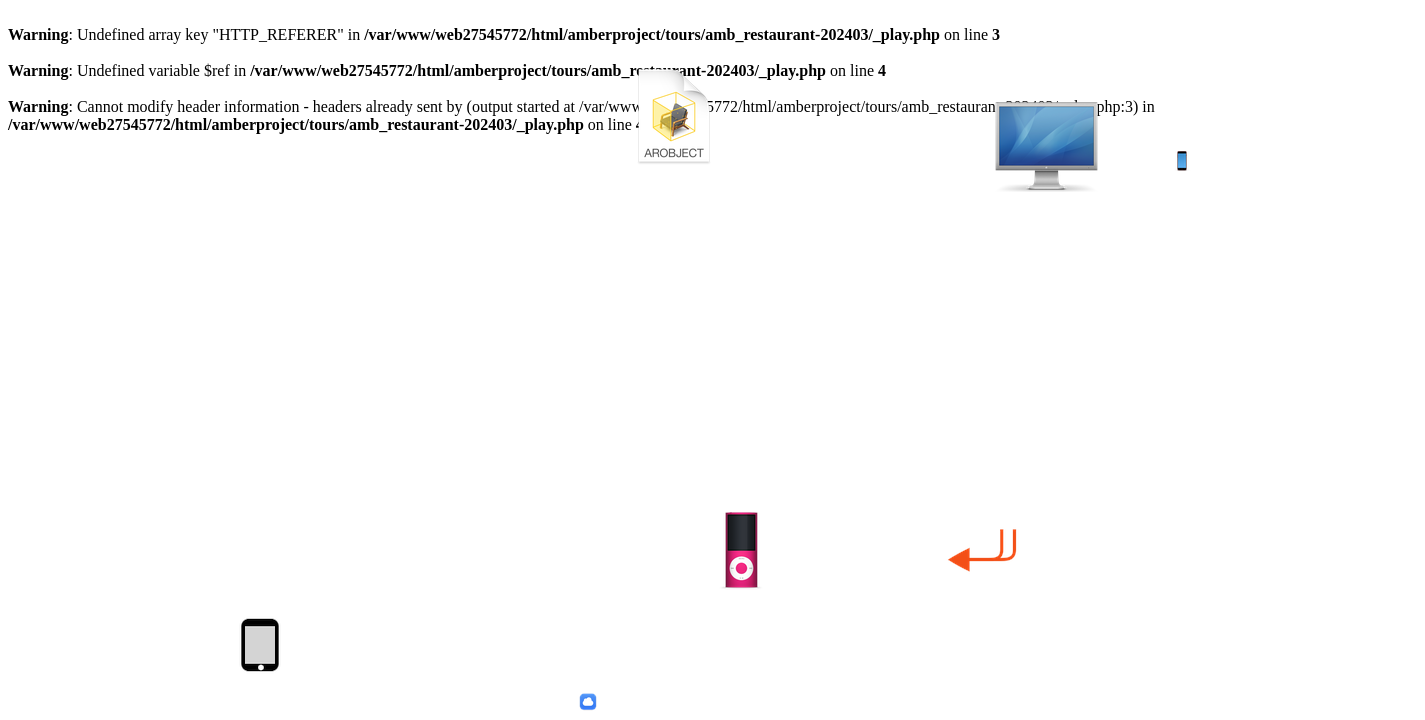 This screenshot has width=1425, height=720. What do you see at coordinates (1046, 142) in the screenshot?
I see `apple cinema display monitor` at bounding box center [1046, 142].